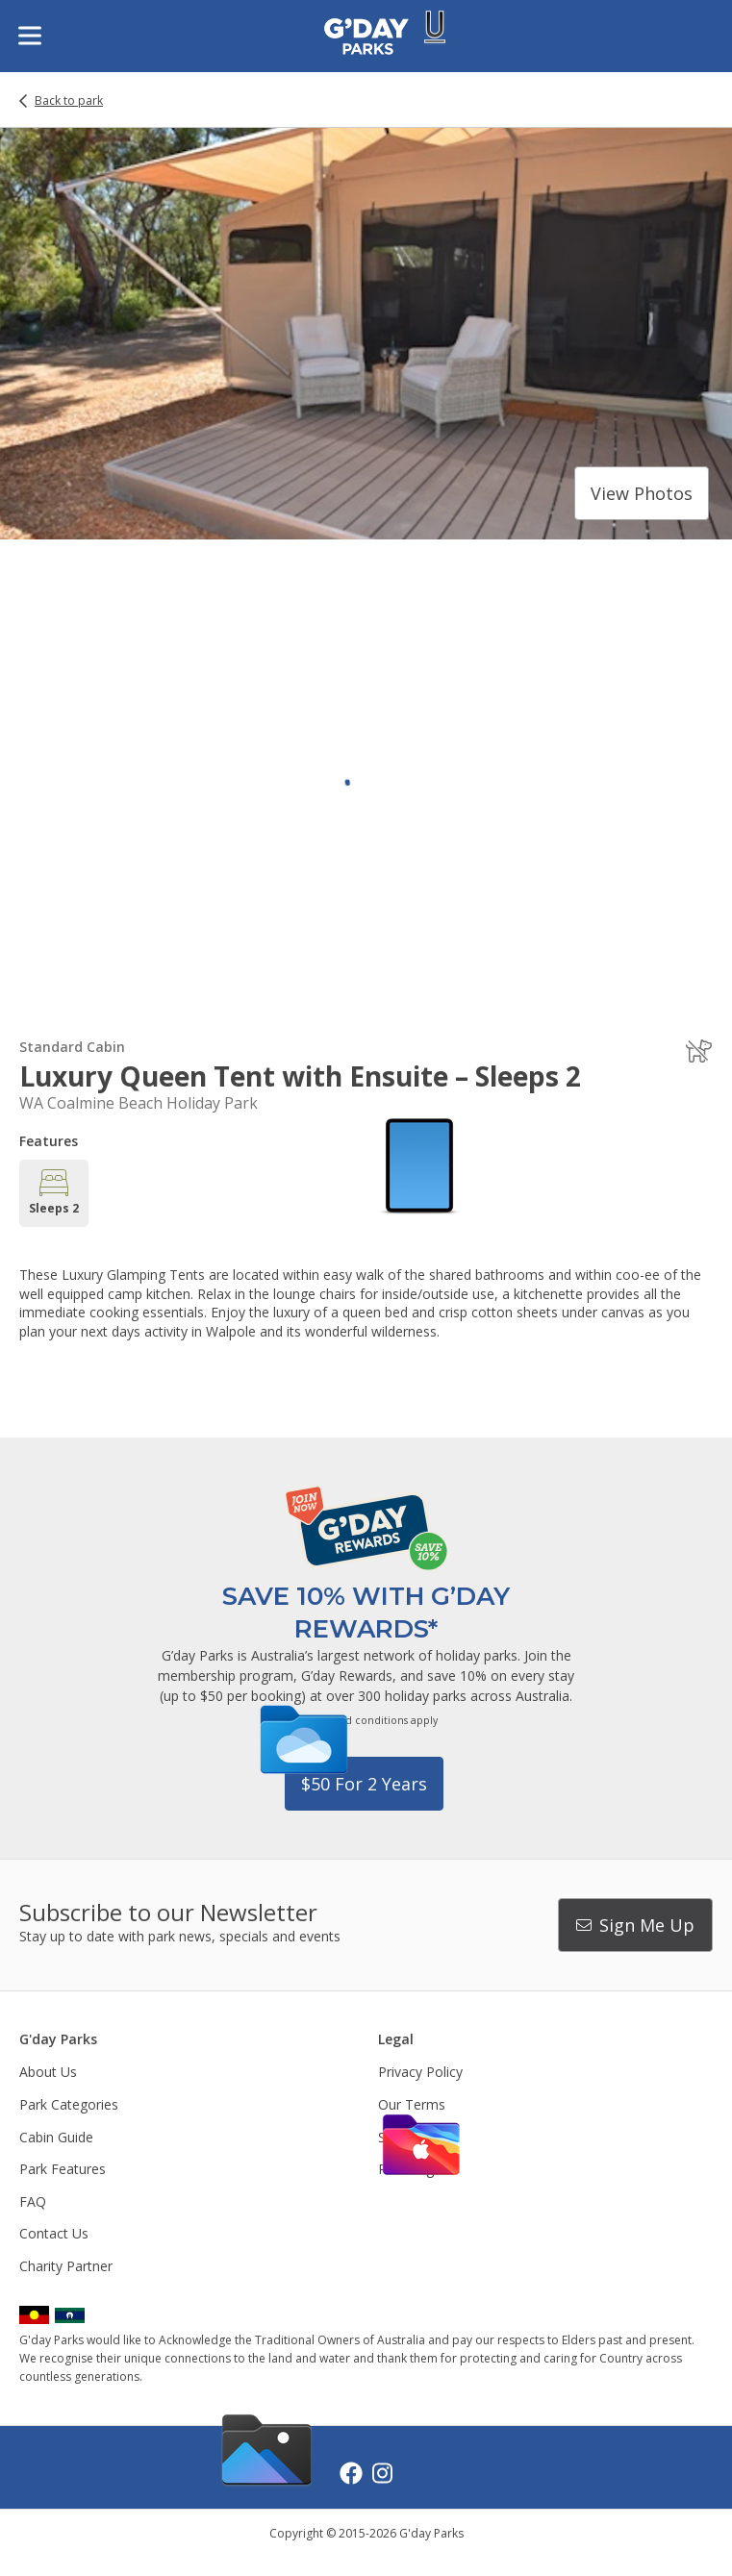 The height and width of the screenshot is (2576, 732). Describe the element at coordinates (266, 2452) in the screenshot. I see `open pictures folder` at that location.